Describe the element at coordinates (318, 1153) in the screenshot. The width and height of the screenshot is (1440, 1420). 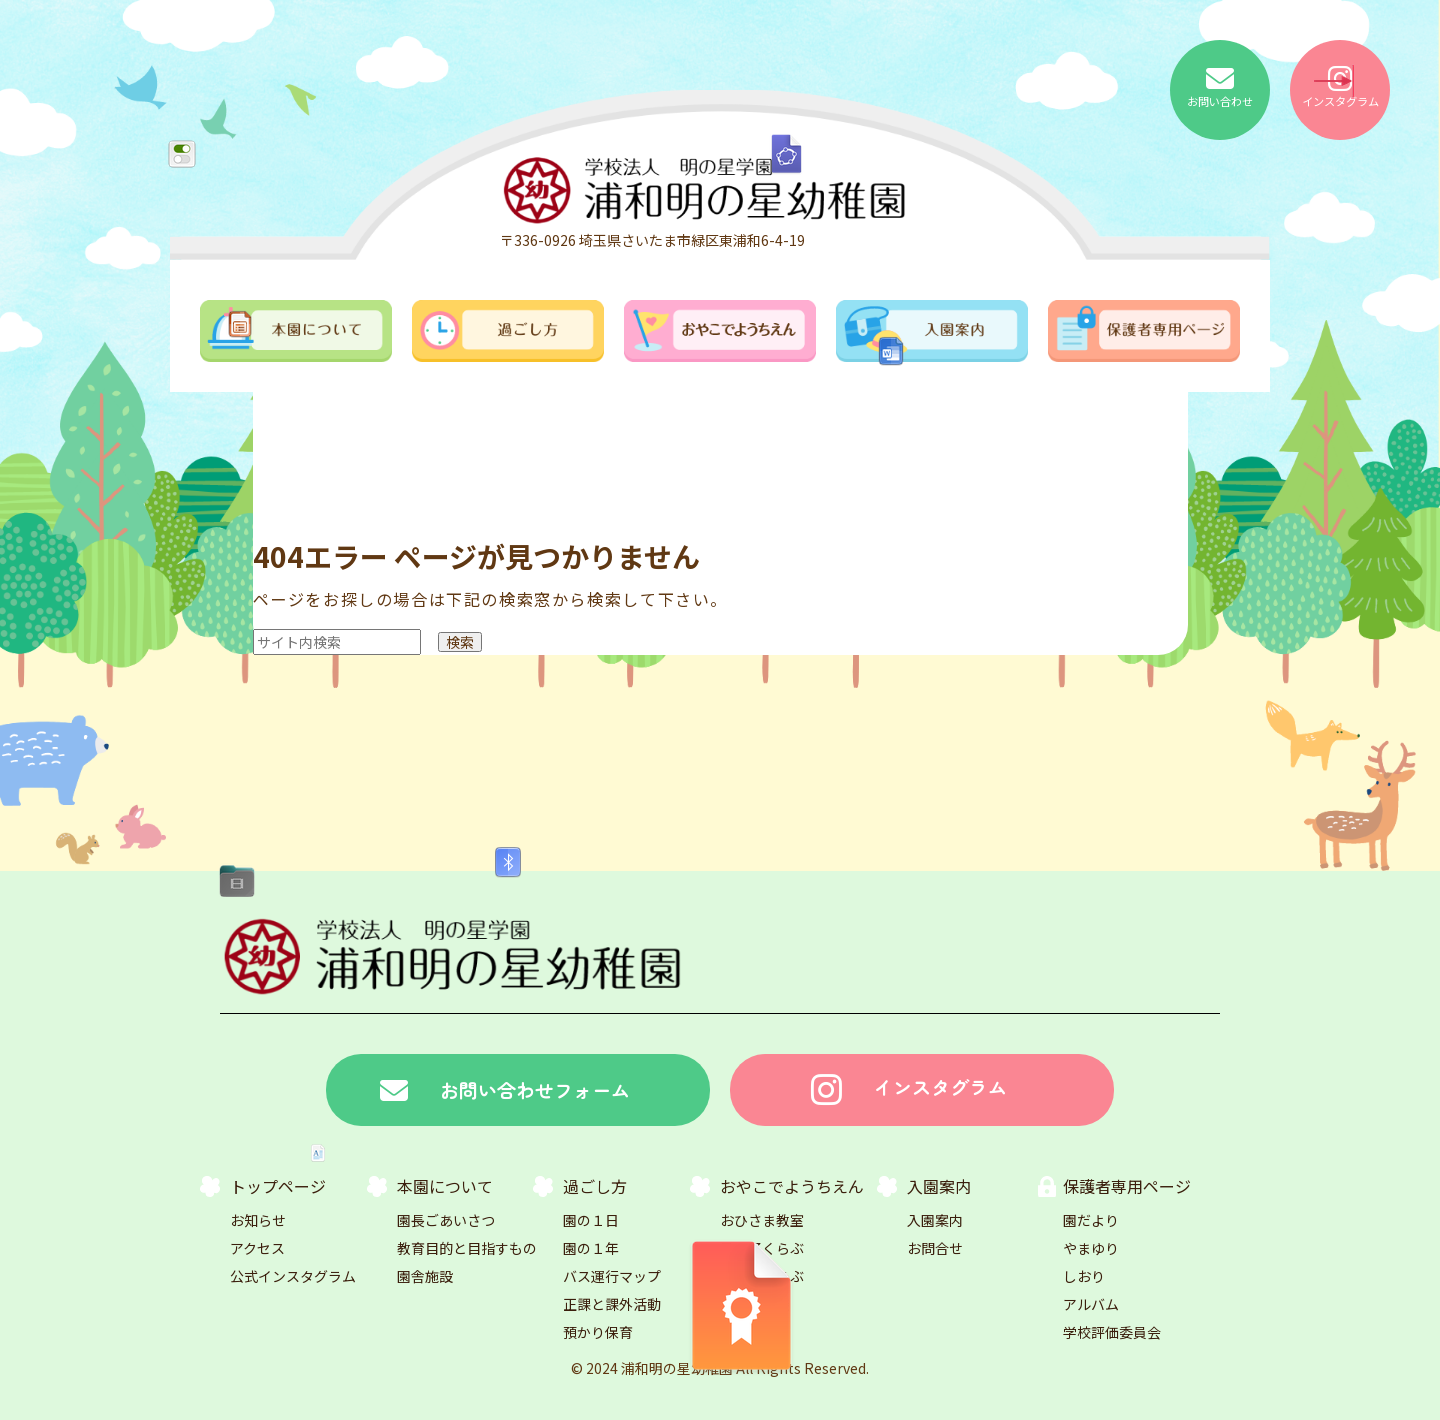
I see `open a text document file` at that location.